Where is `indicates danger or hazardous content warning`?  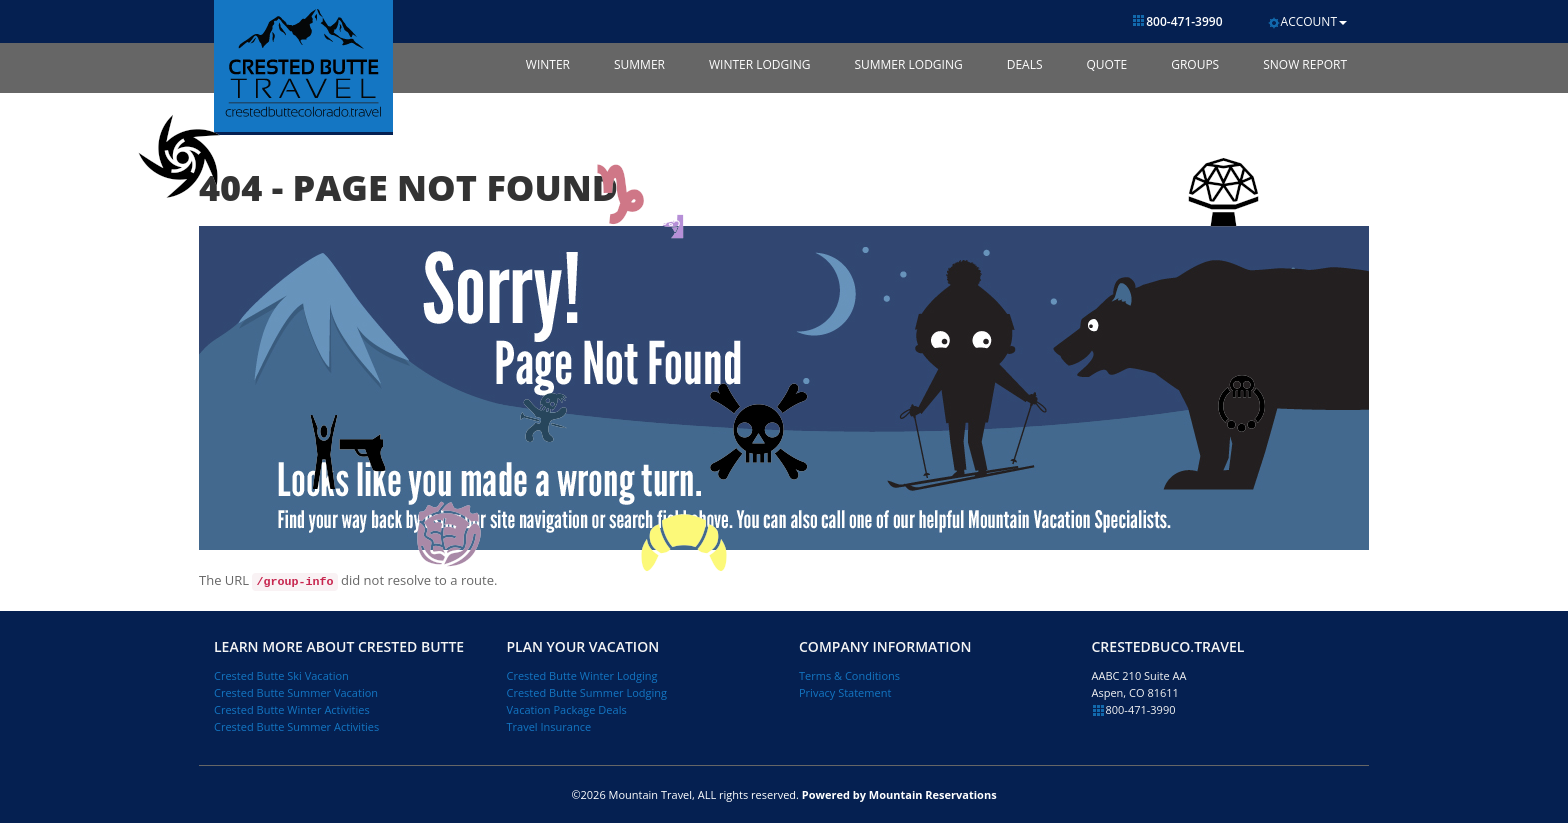 indicates danger or hazardous content warning is located at coordinates (759, 432).